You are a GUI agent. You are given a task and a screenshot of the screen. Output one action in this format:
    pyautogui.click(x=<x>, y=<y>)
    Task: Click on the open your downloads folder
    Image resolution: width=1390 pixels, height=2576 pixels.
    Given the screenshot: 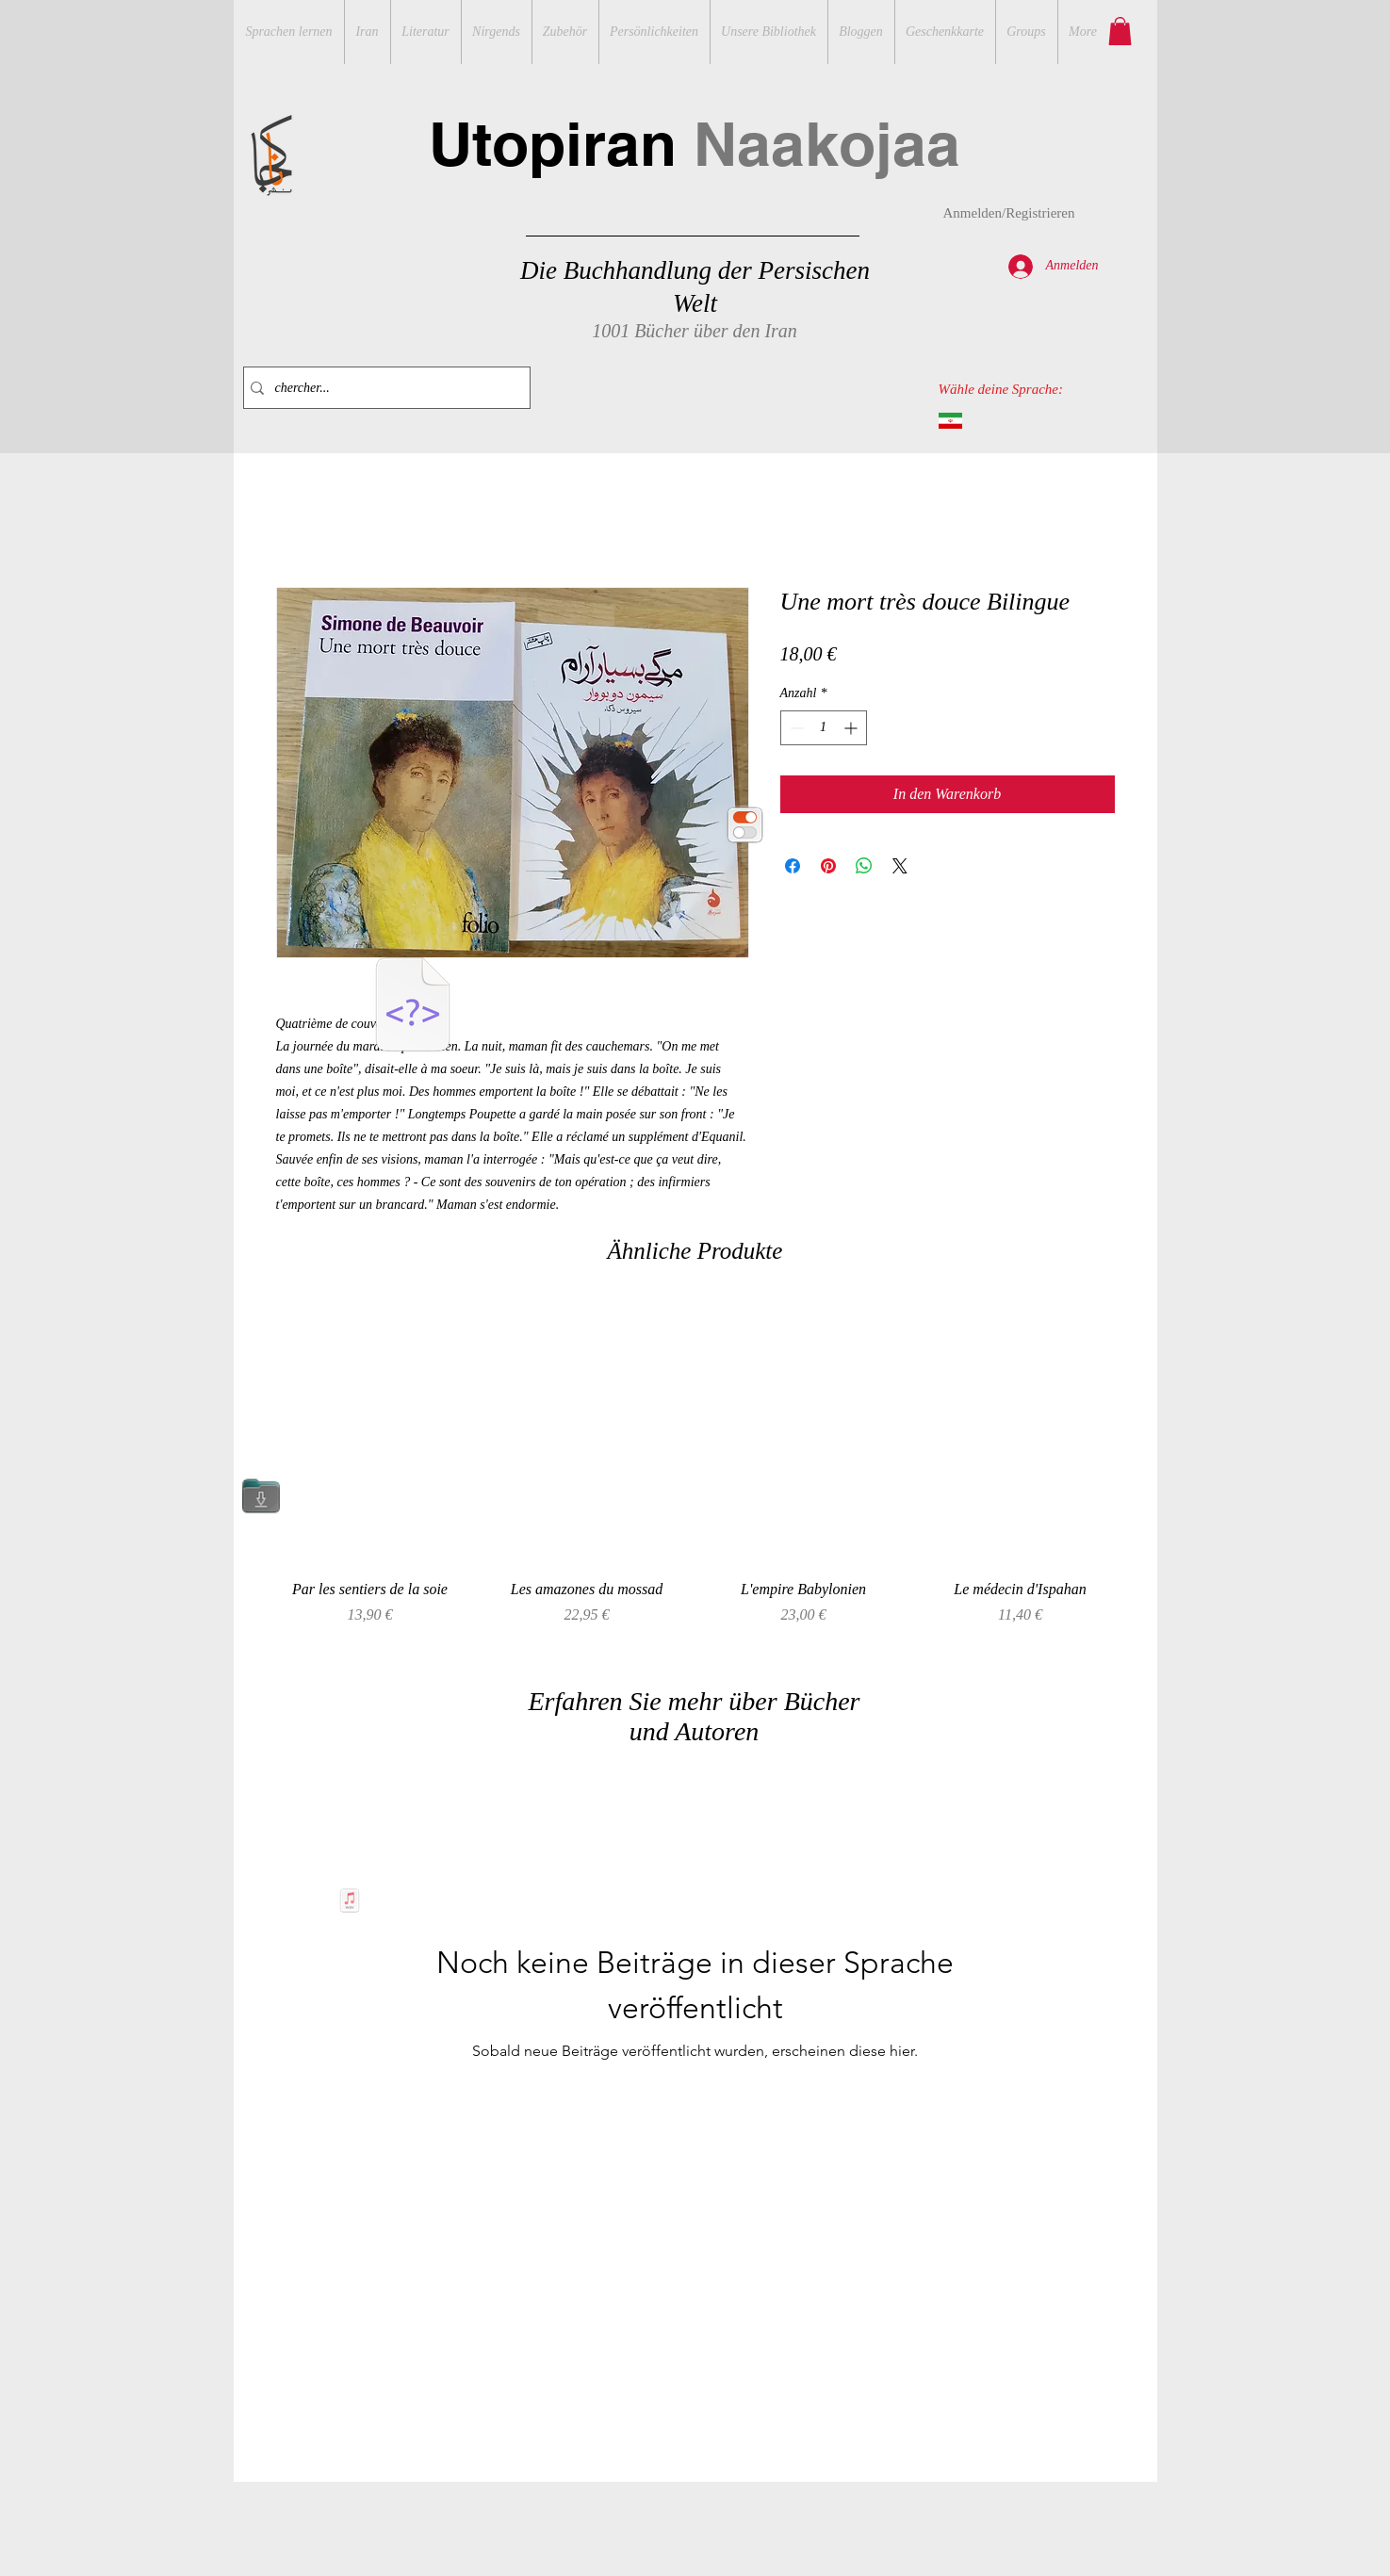 What is the action you would take?
    pyautogui.click(x=261, y=1495)
    